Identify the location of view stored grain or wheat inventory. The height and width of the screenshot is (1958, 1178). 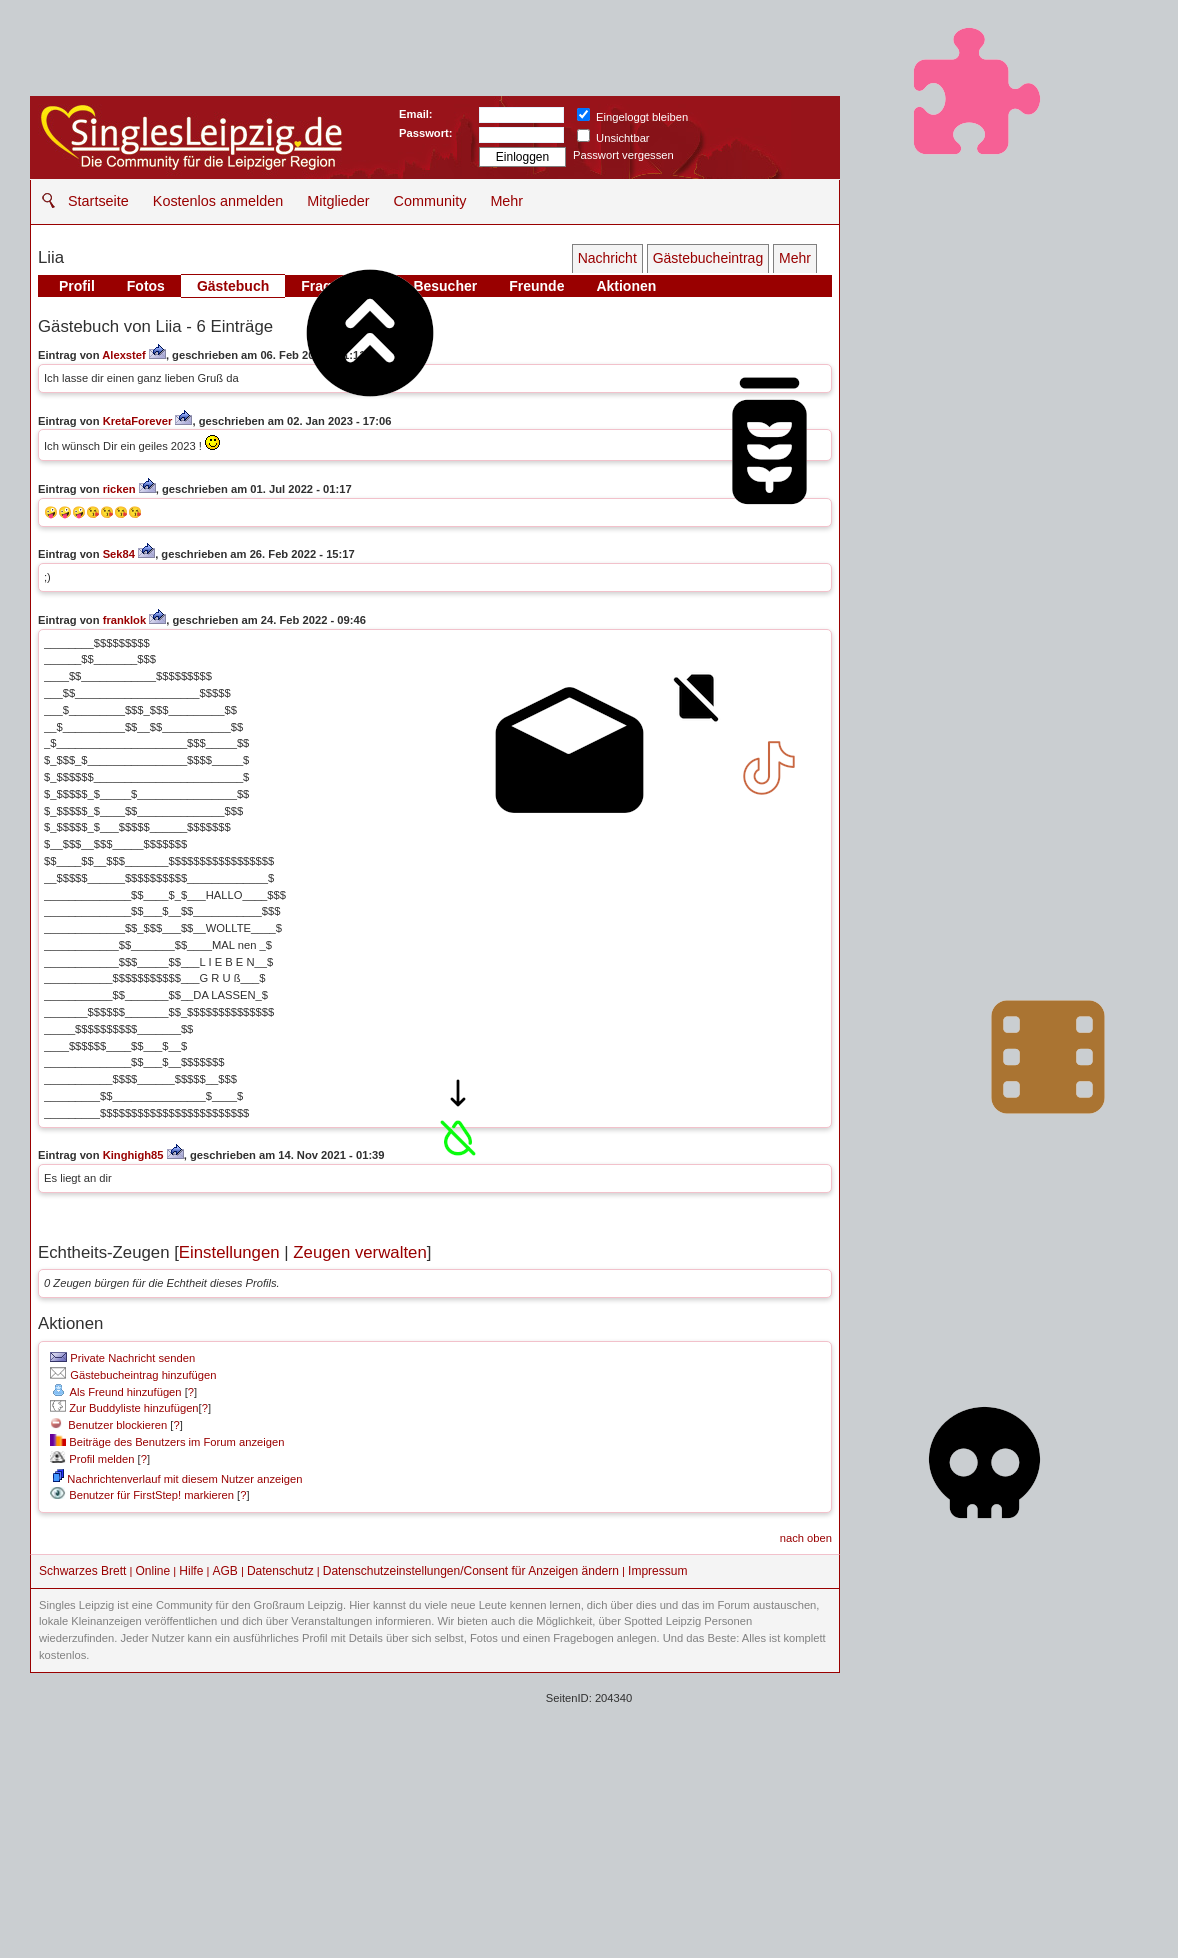
(769, 444).